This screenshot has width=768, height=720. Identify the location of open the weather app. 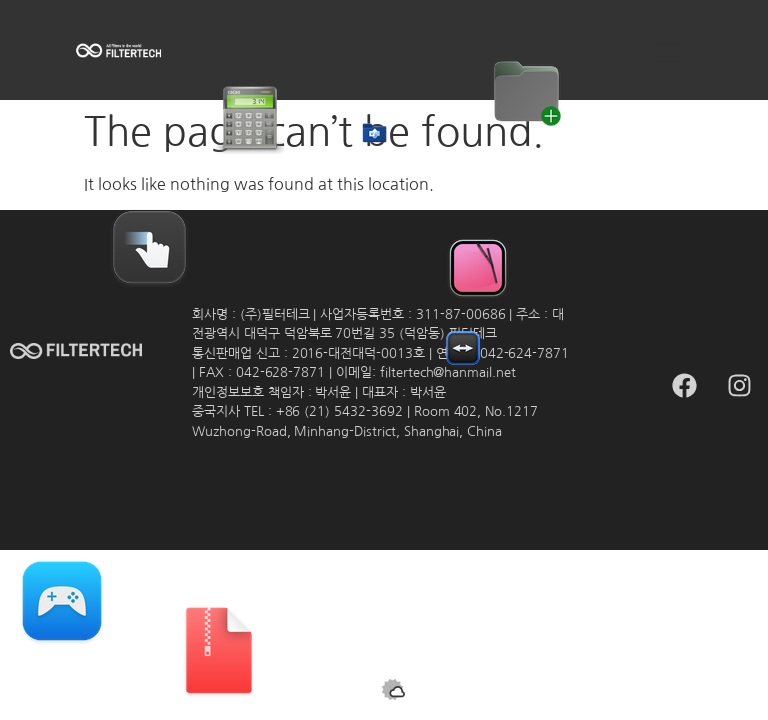
(392, 689).